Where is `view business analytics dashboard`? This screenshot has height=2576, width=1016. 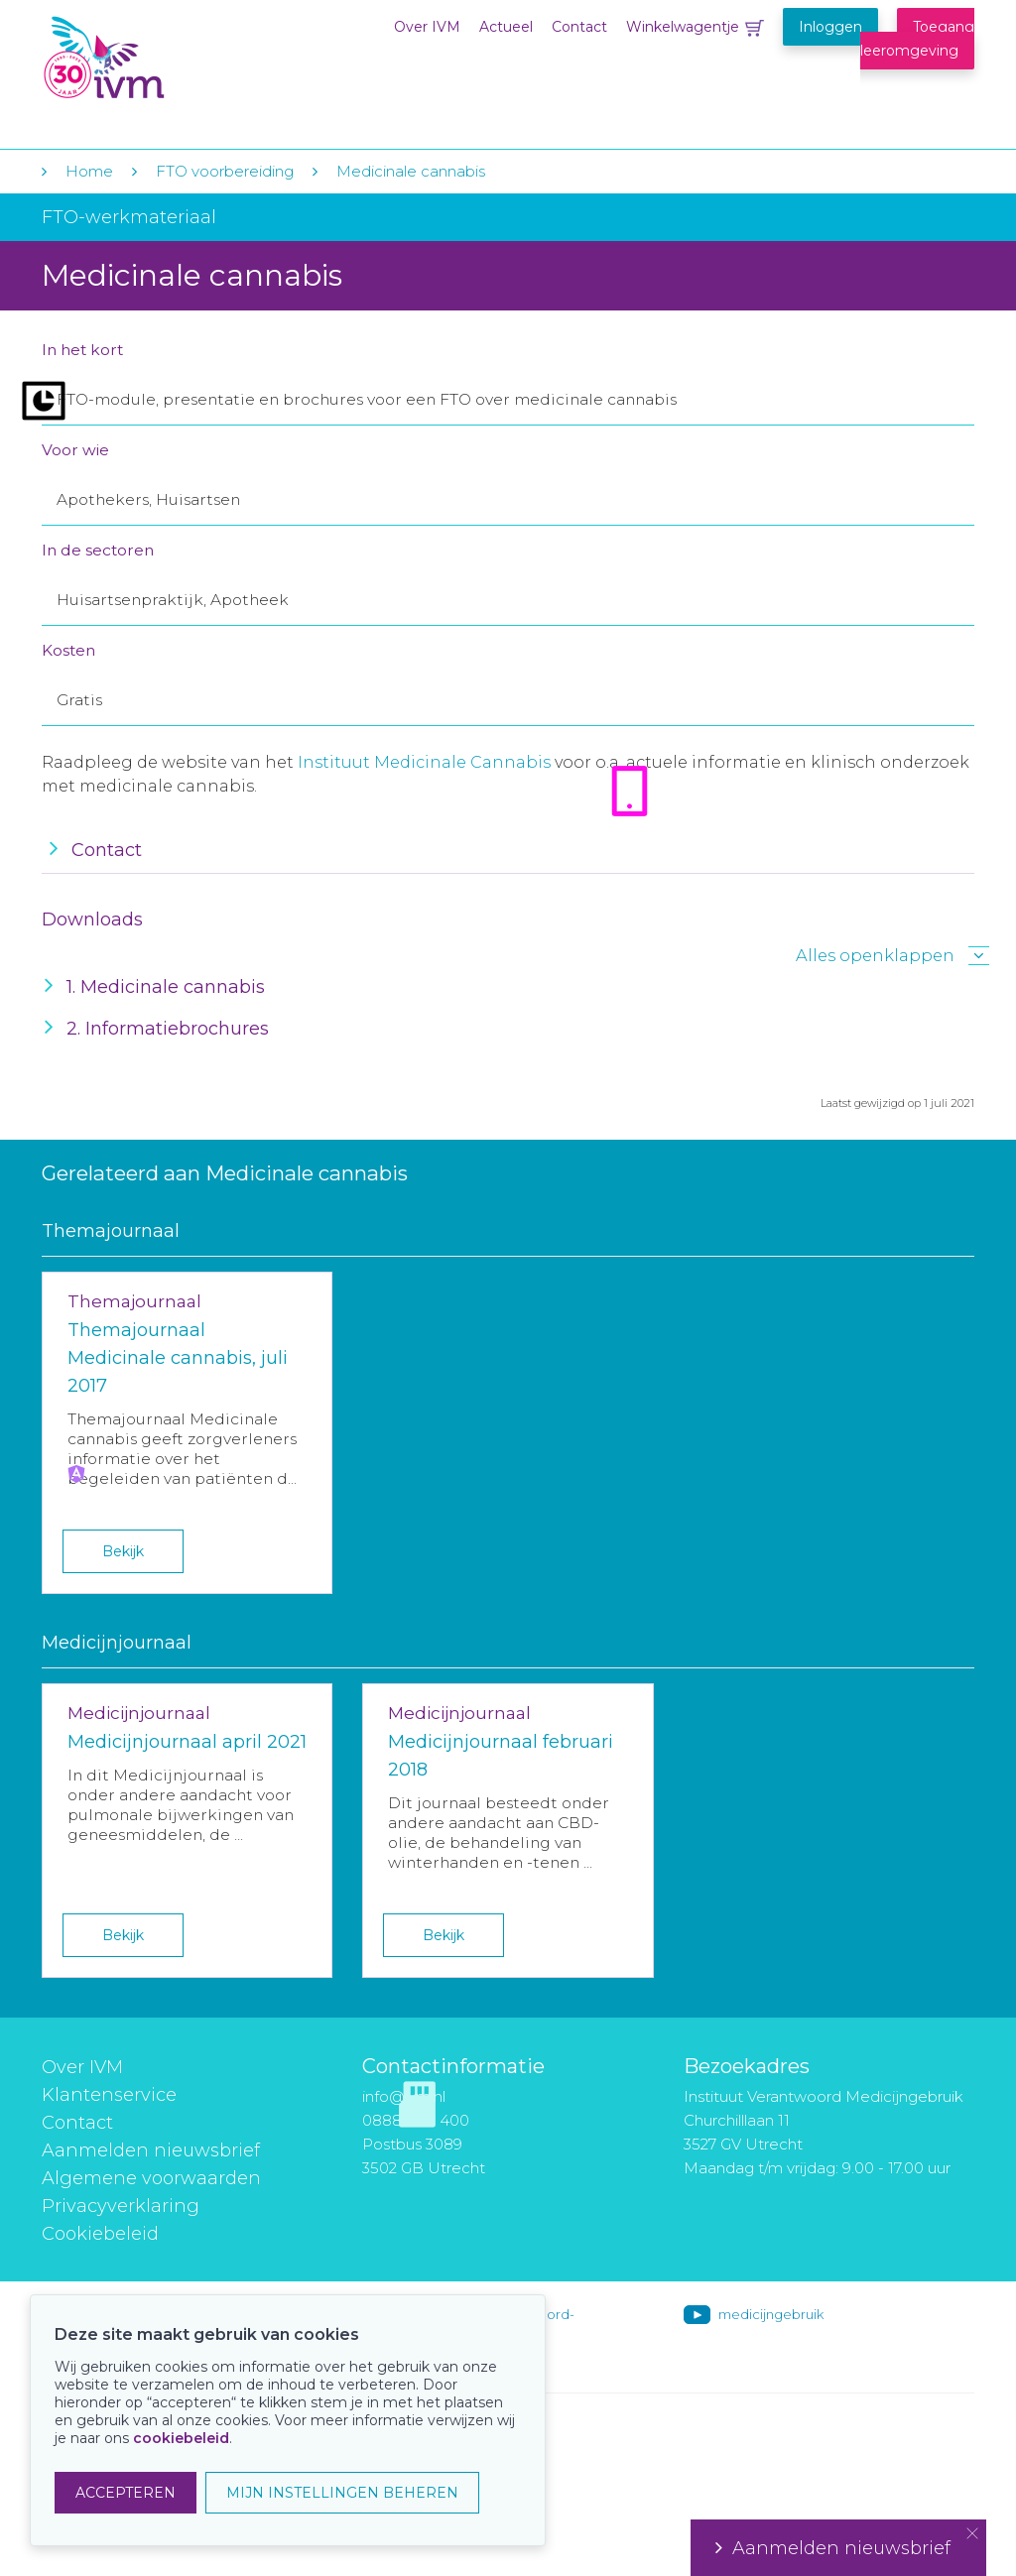
view business analytics dashboard is located at coordinates (44, 401).